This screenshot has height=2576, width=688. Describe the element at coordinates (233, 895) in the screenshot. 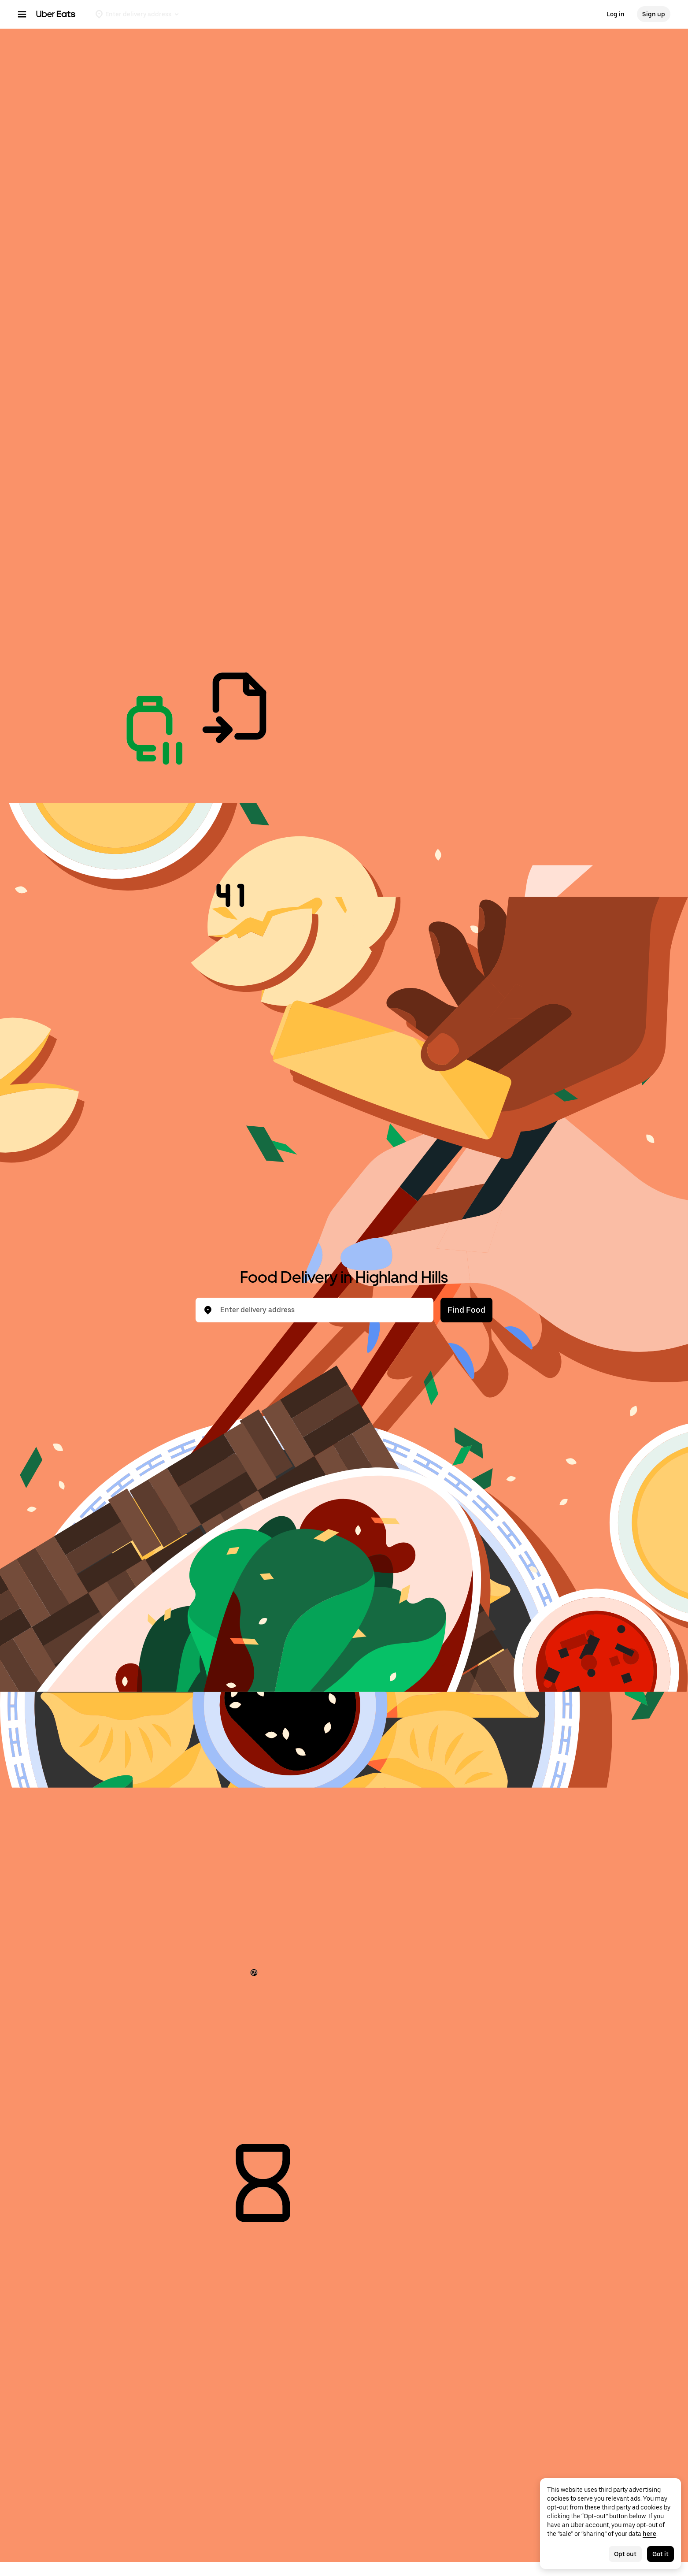

I see `indicates item number 41 in a list or sequence` at that location.